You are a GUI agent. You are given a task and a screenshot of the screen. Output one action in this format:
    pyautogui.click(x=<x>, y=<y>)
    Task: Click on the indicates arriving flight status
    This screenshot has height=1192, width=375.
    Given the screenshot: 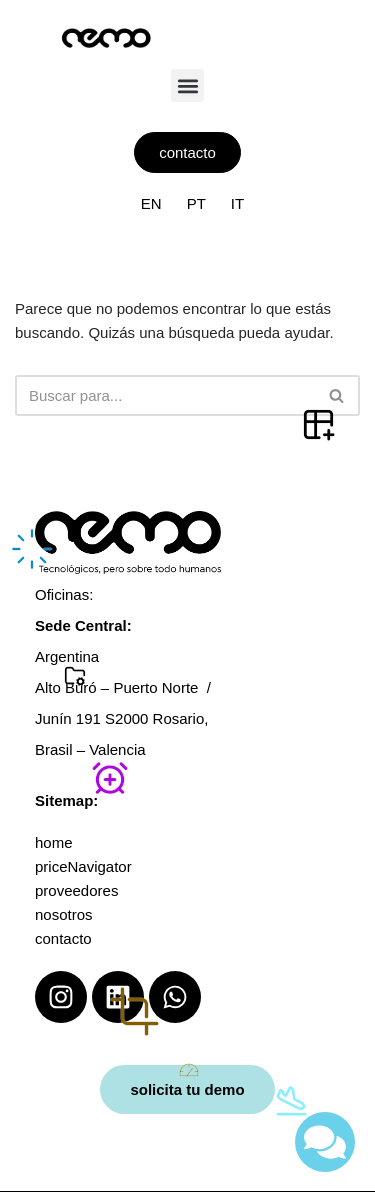 What is the action you would take?
    pyautogui.click(x=291, y=1100)
    